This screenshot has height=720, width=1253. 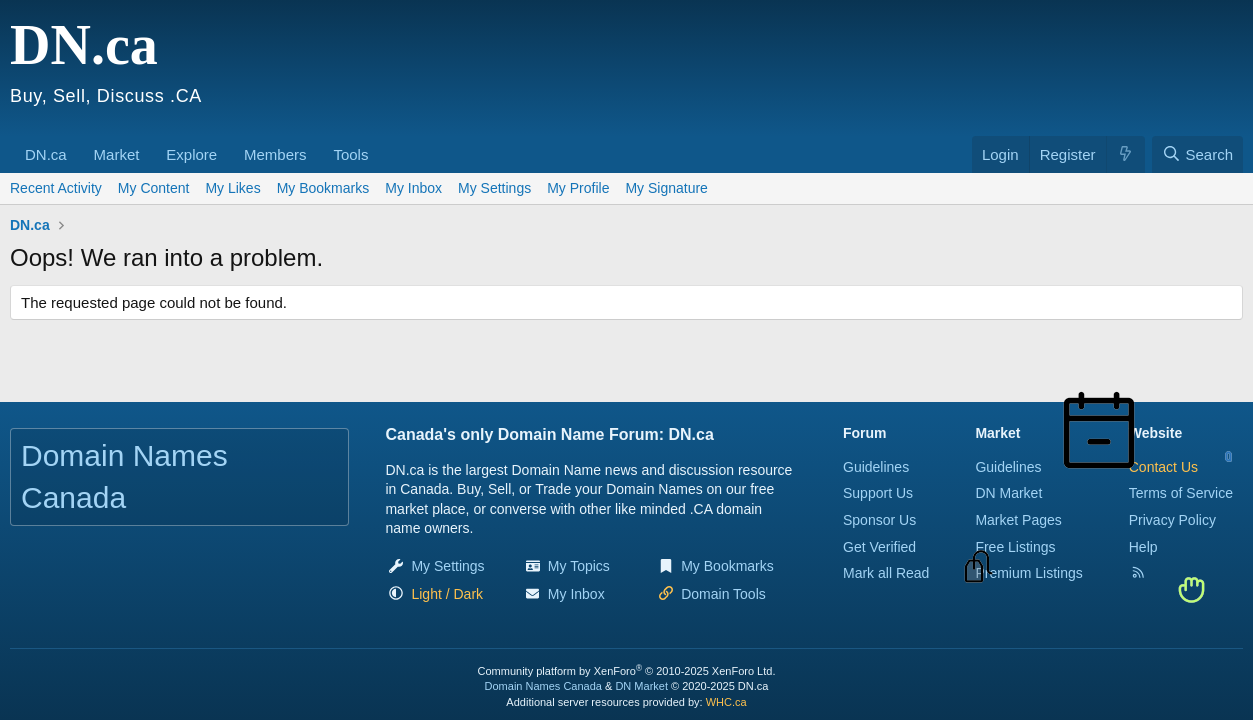 What do you see at coordinates (1191, 586) in the screenshot?
I see `drag to reorder or move an item` at bounding box center [1191, 586].